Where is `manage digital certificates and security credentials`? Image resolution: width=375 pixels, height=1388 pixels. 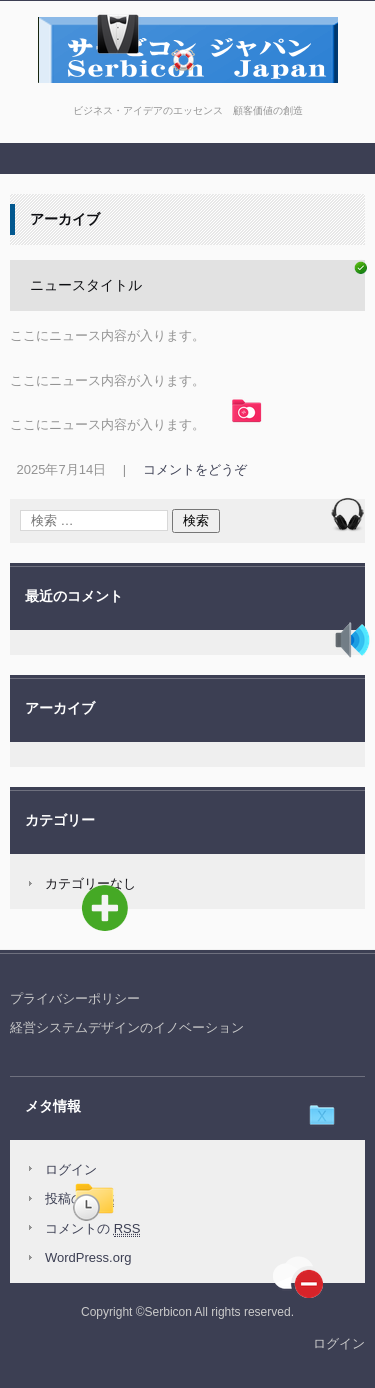
manage digital certificates and security credentials is located at coordinates (118, 34).